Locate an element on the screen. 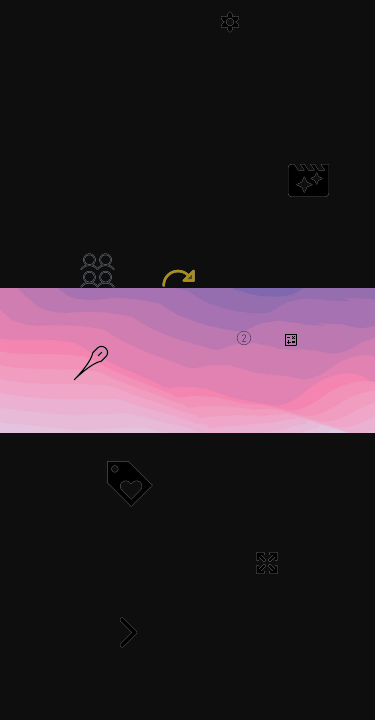 Image resolution: width=375 pixels, height=720 pixels. view loyalty rewards or points is located at coordinates (129, 483).